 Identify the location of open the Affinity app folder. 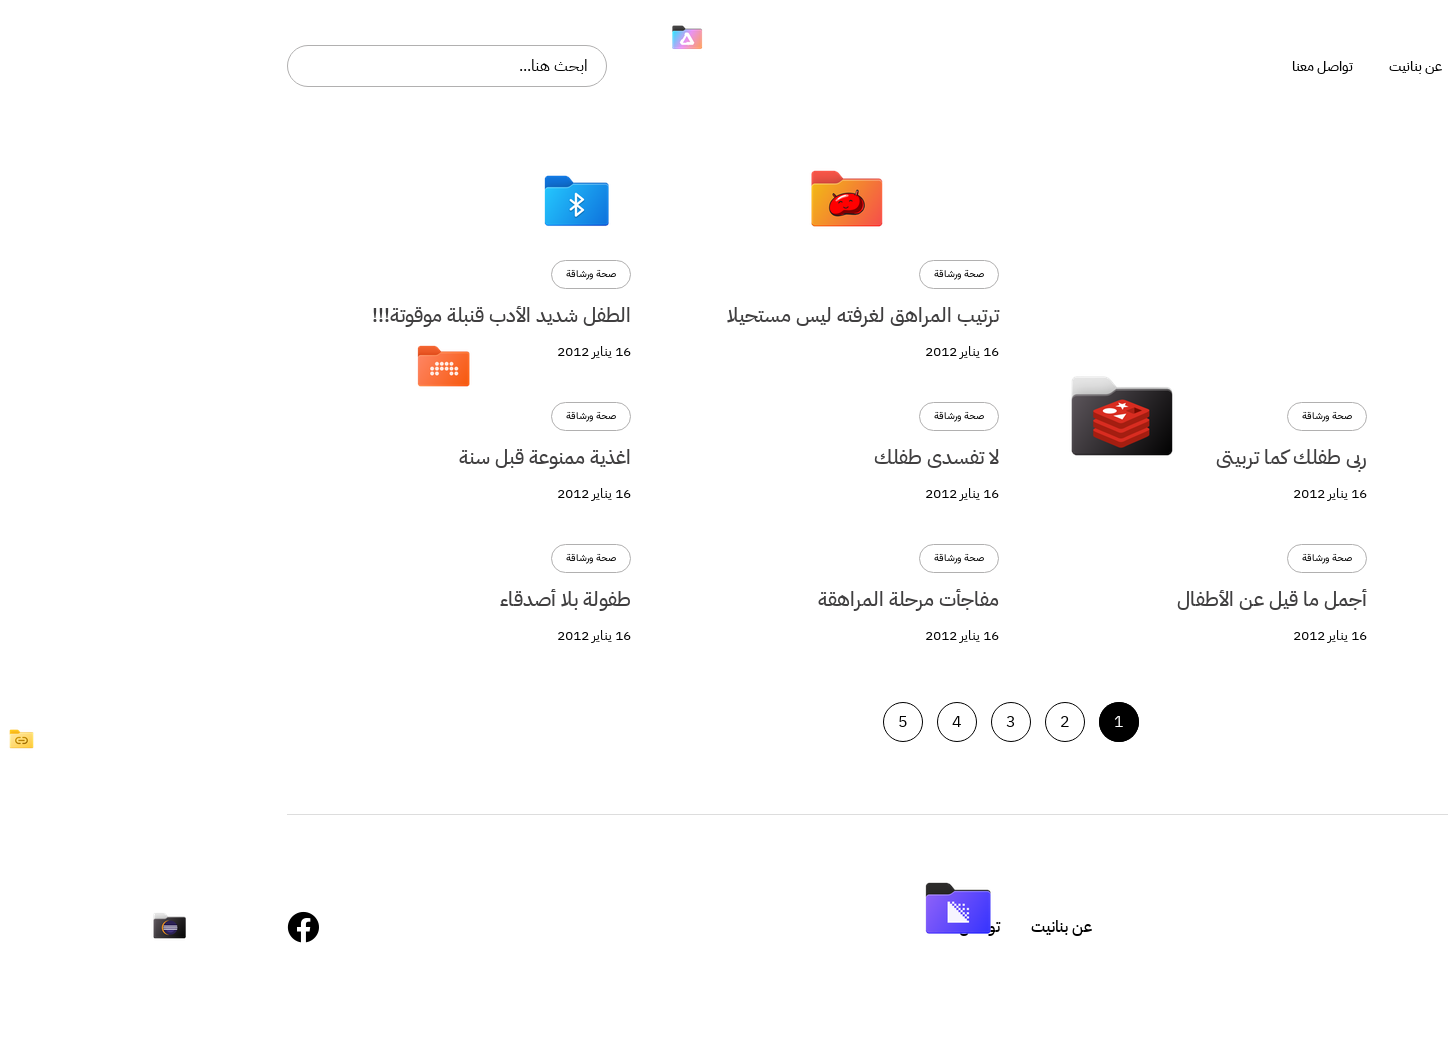
(687, 38).